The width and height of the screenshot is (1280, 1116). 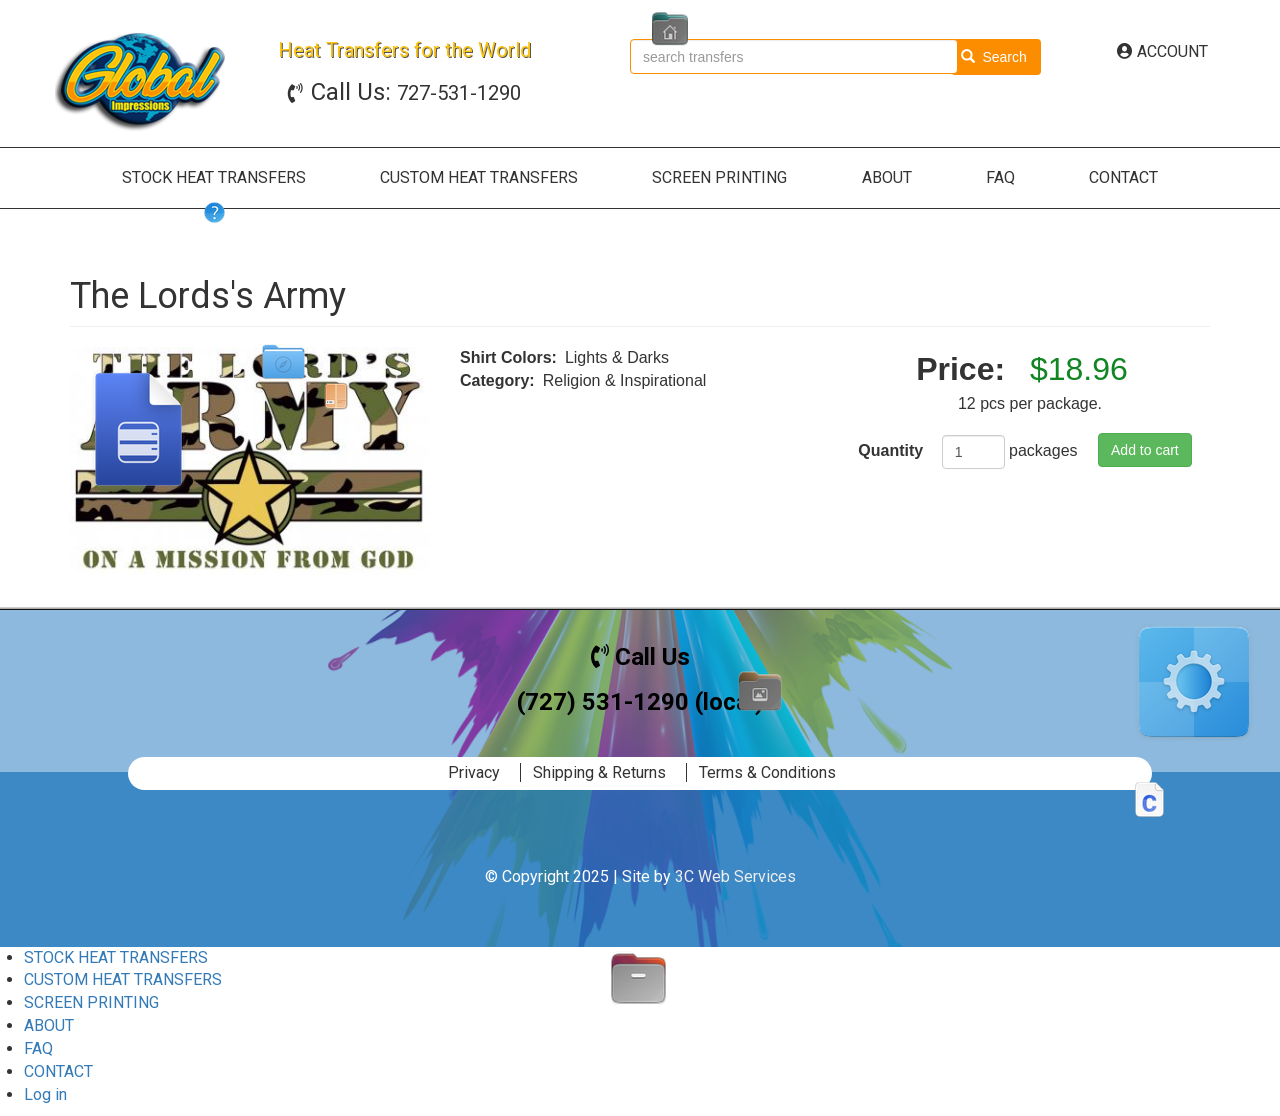 I want to click on open the file manager application, so click(x=638, y=978).